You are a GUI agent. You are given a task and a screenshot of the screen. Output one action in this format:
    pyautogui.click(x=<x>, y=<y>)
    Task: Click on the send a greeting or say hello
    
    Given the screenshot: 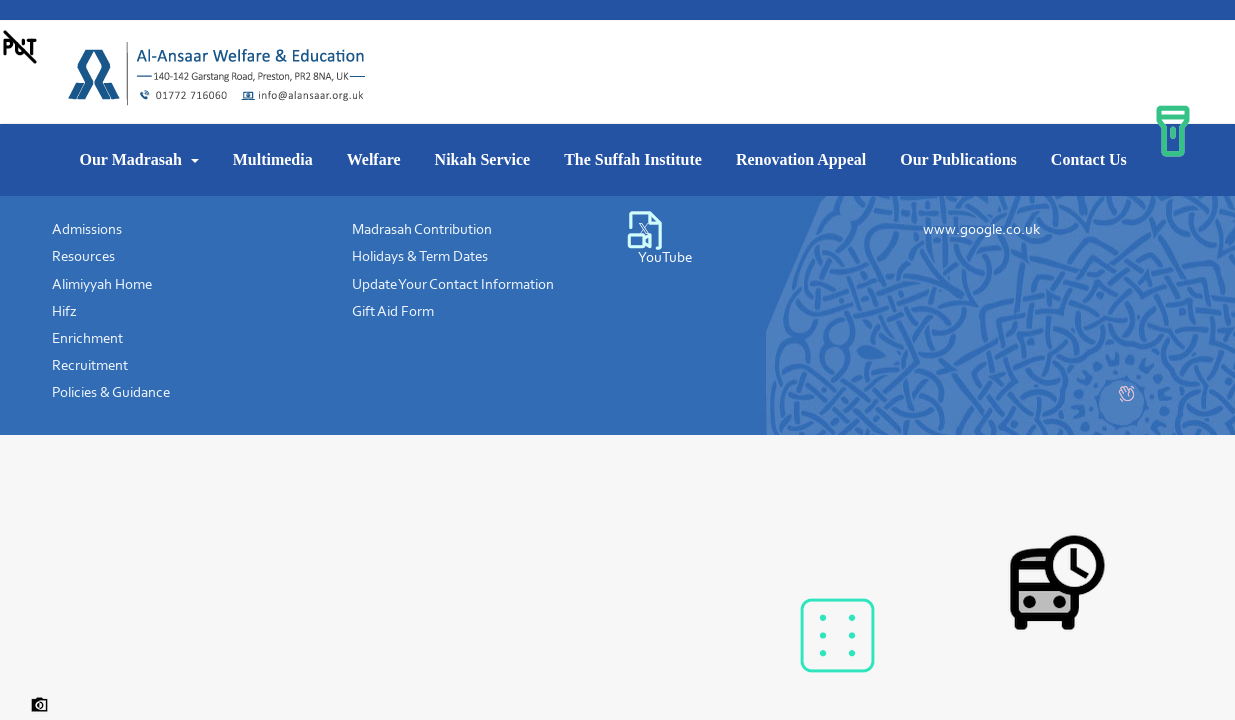 What is the action you would take?
    pyautogui.click(x=1126, y=393)
    